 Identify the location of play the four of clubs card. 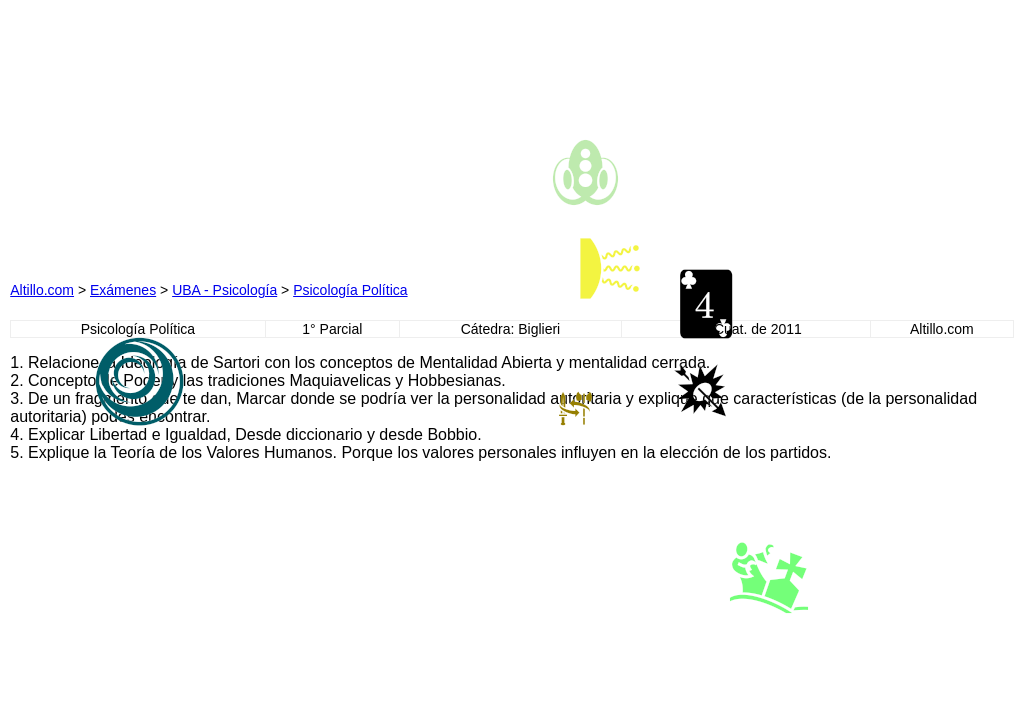
(706, 304).